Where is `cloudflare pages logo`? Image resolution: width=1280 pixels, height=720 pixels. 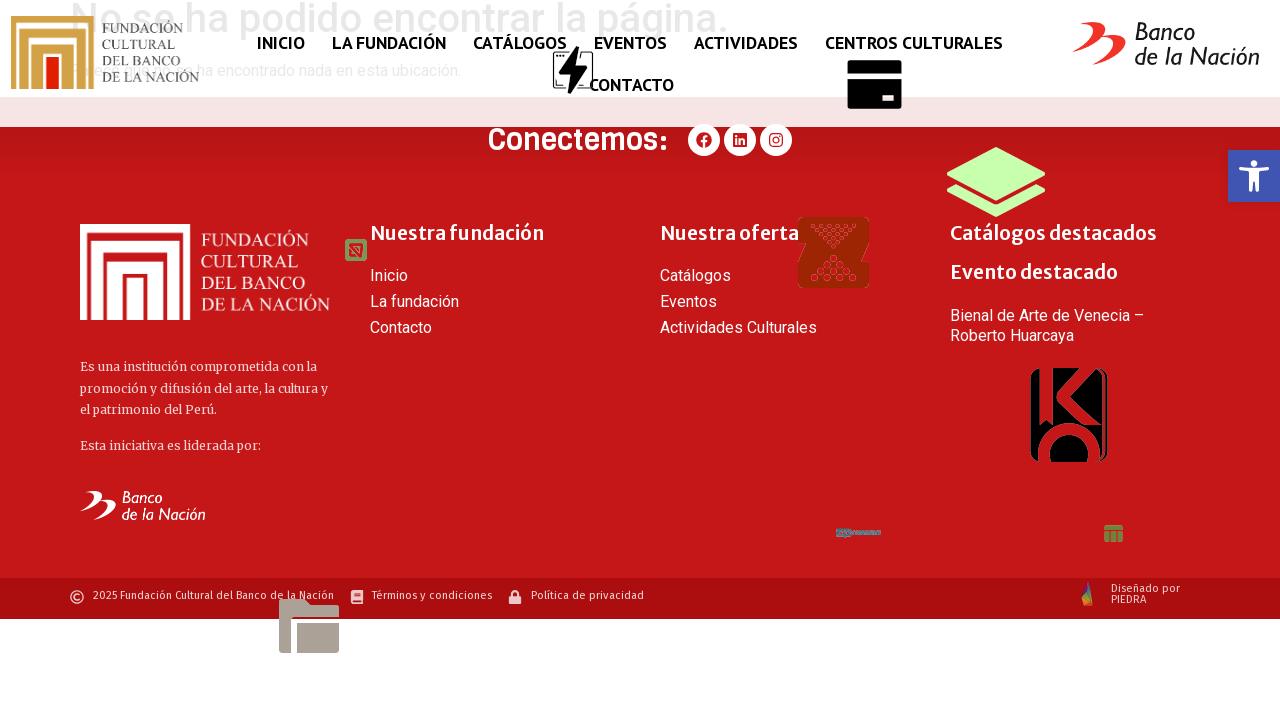
cloudflare pages logo is located at coordinates (573, 70).